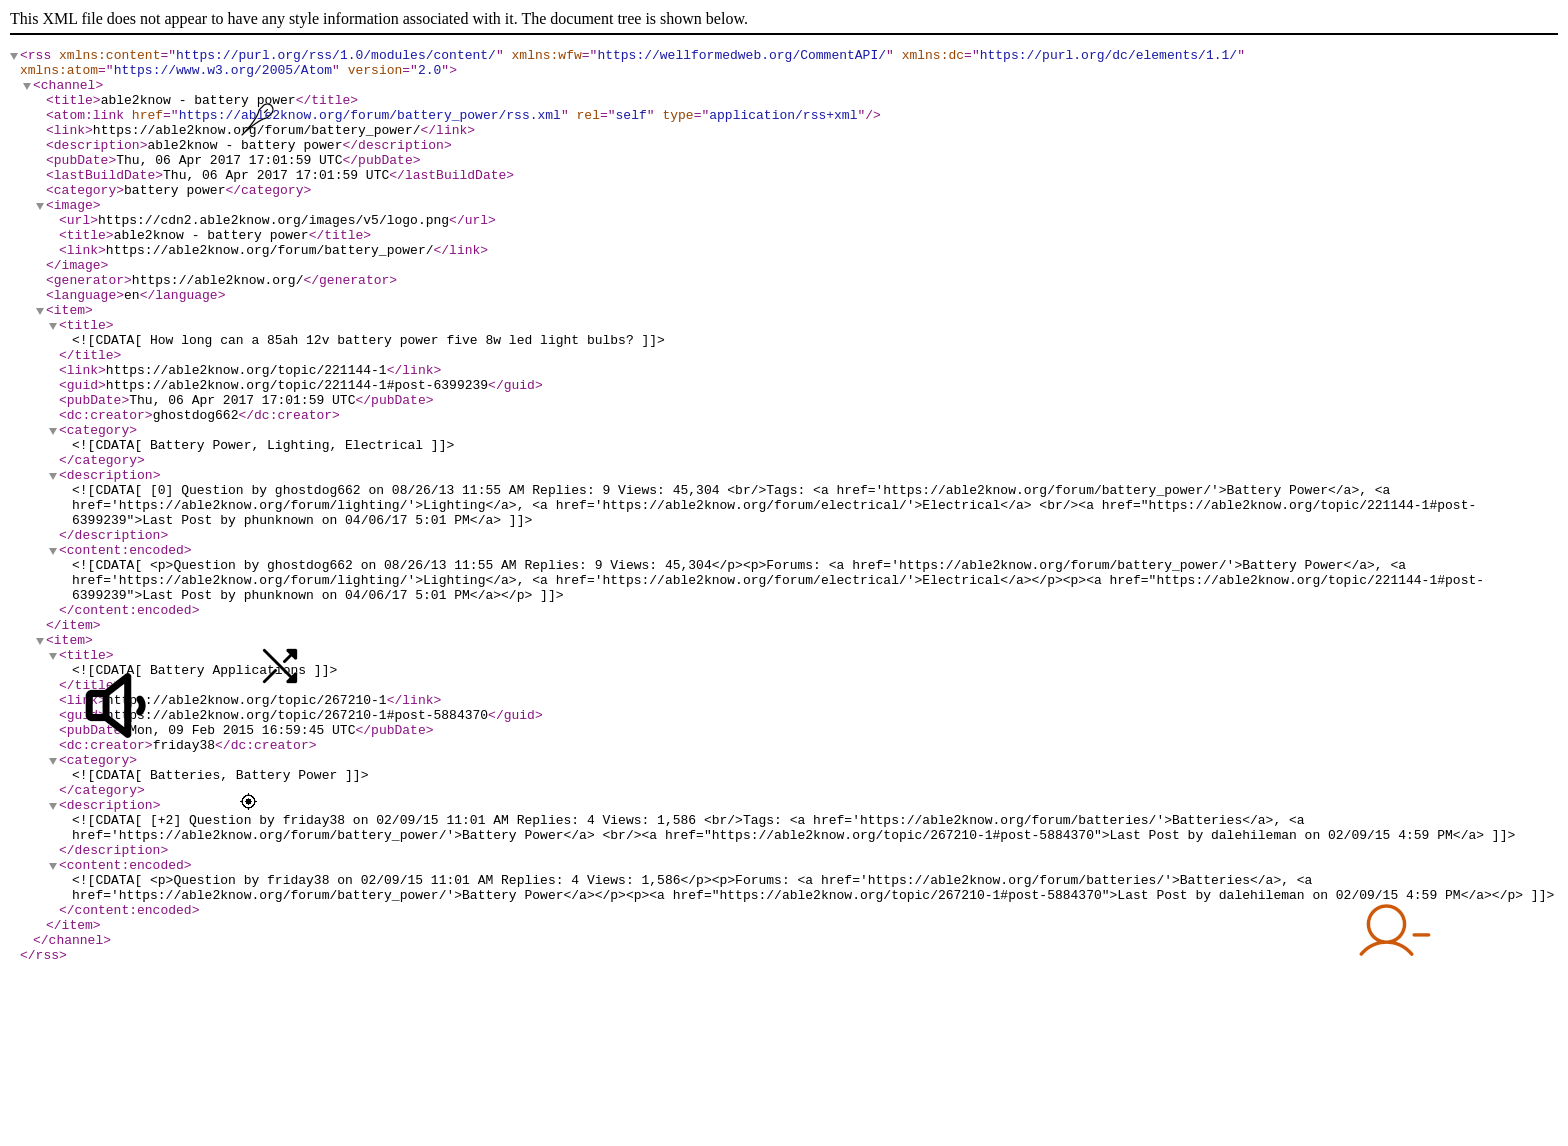 The height and width of the screenshot is (1146, 1568). Describe the element at coordinates (120, 705) in the screenshot. I see `volume set to low` at that location.